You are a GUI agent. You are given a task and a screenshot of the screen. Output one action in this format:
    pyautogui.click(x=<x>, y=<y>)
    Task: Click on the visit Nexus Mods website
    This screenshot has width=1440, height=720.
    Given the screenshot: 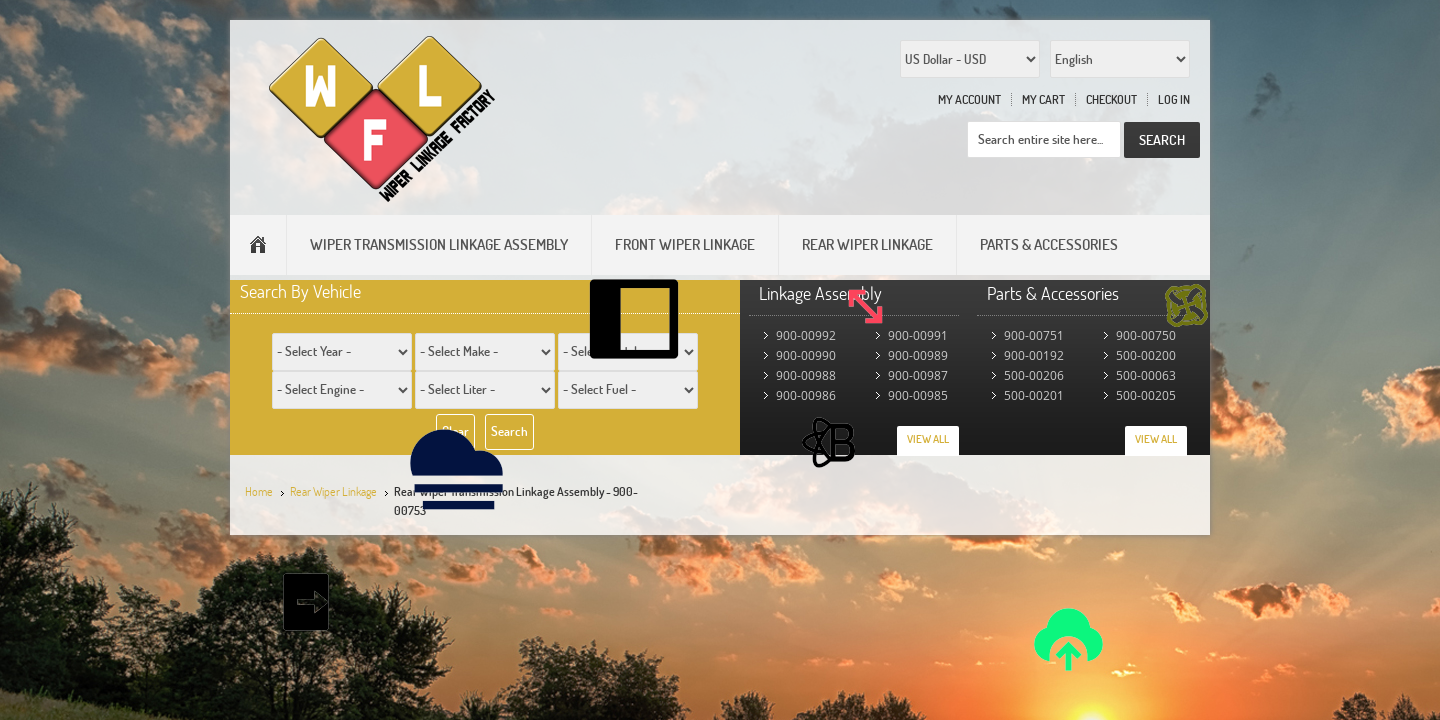 What is the action you would take?
    pyautogui.click(x=1186, y=305)
    